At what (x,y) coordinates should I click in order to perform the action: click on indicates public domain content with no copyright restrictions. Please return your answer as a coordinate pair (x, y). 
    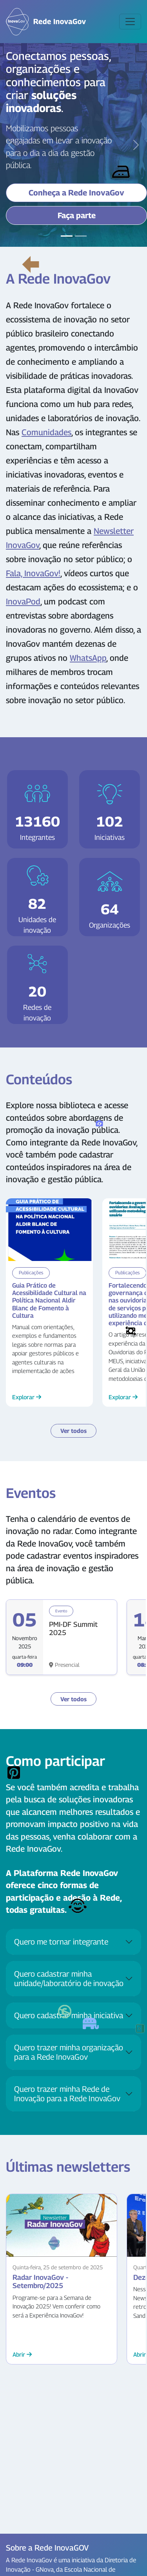
    Looking at the image, I should click on (65, 2012).